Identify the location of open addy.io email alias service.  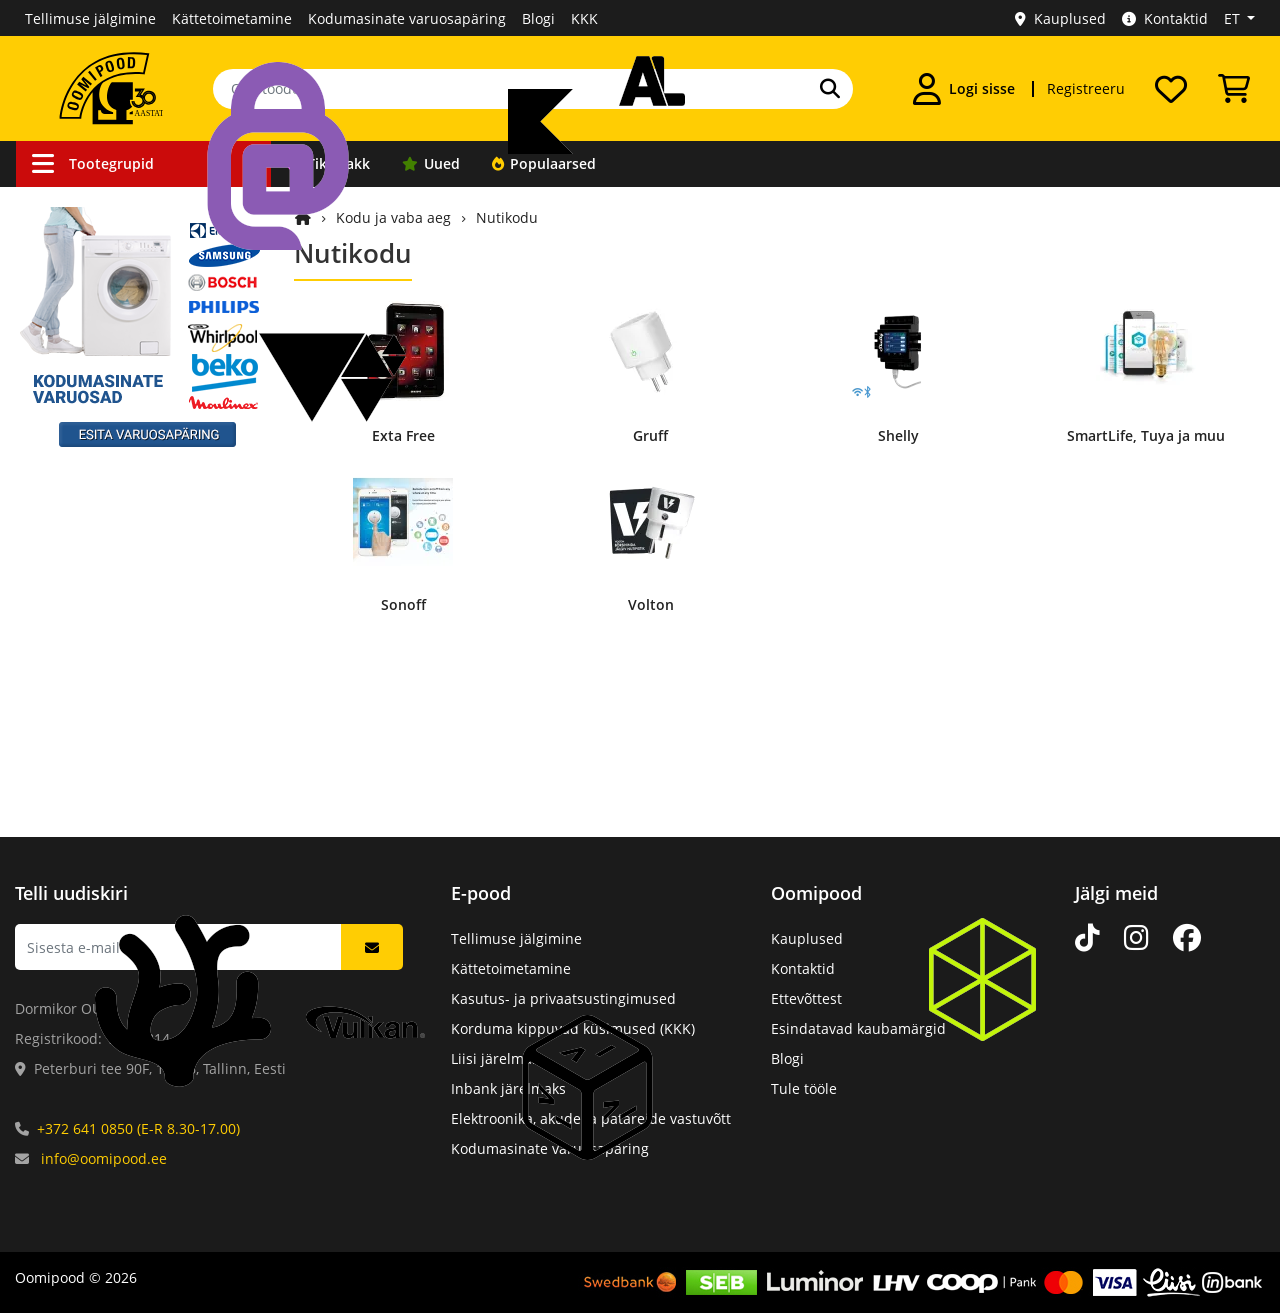
(278, 156).